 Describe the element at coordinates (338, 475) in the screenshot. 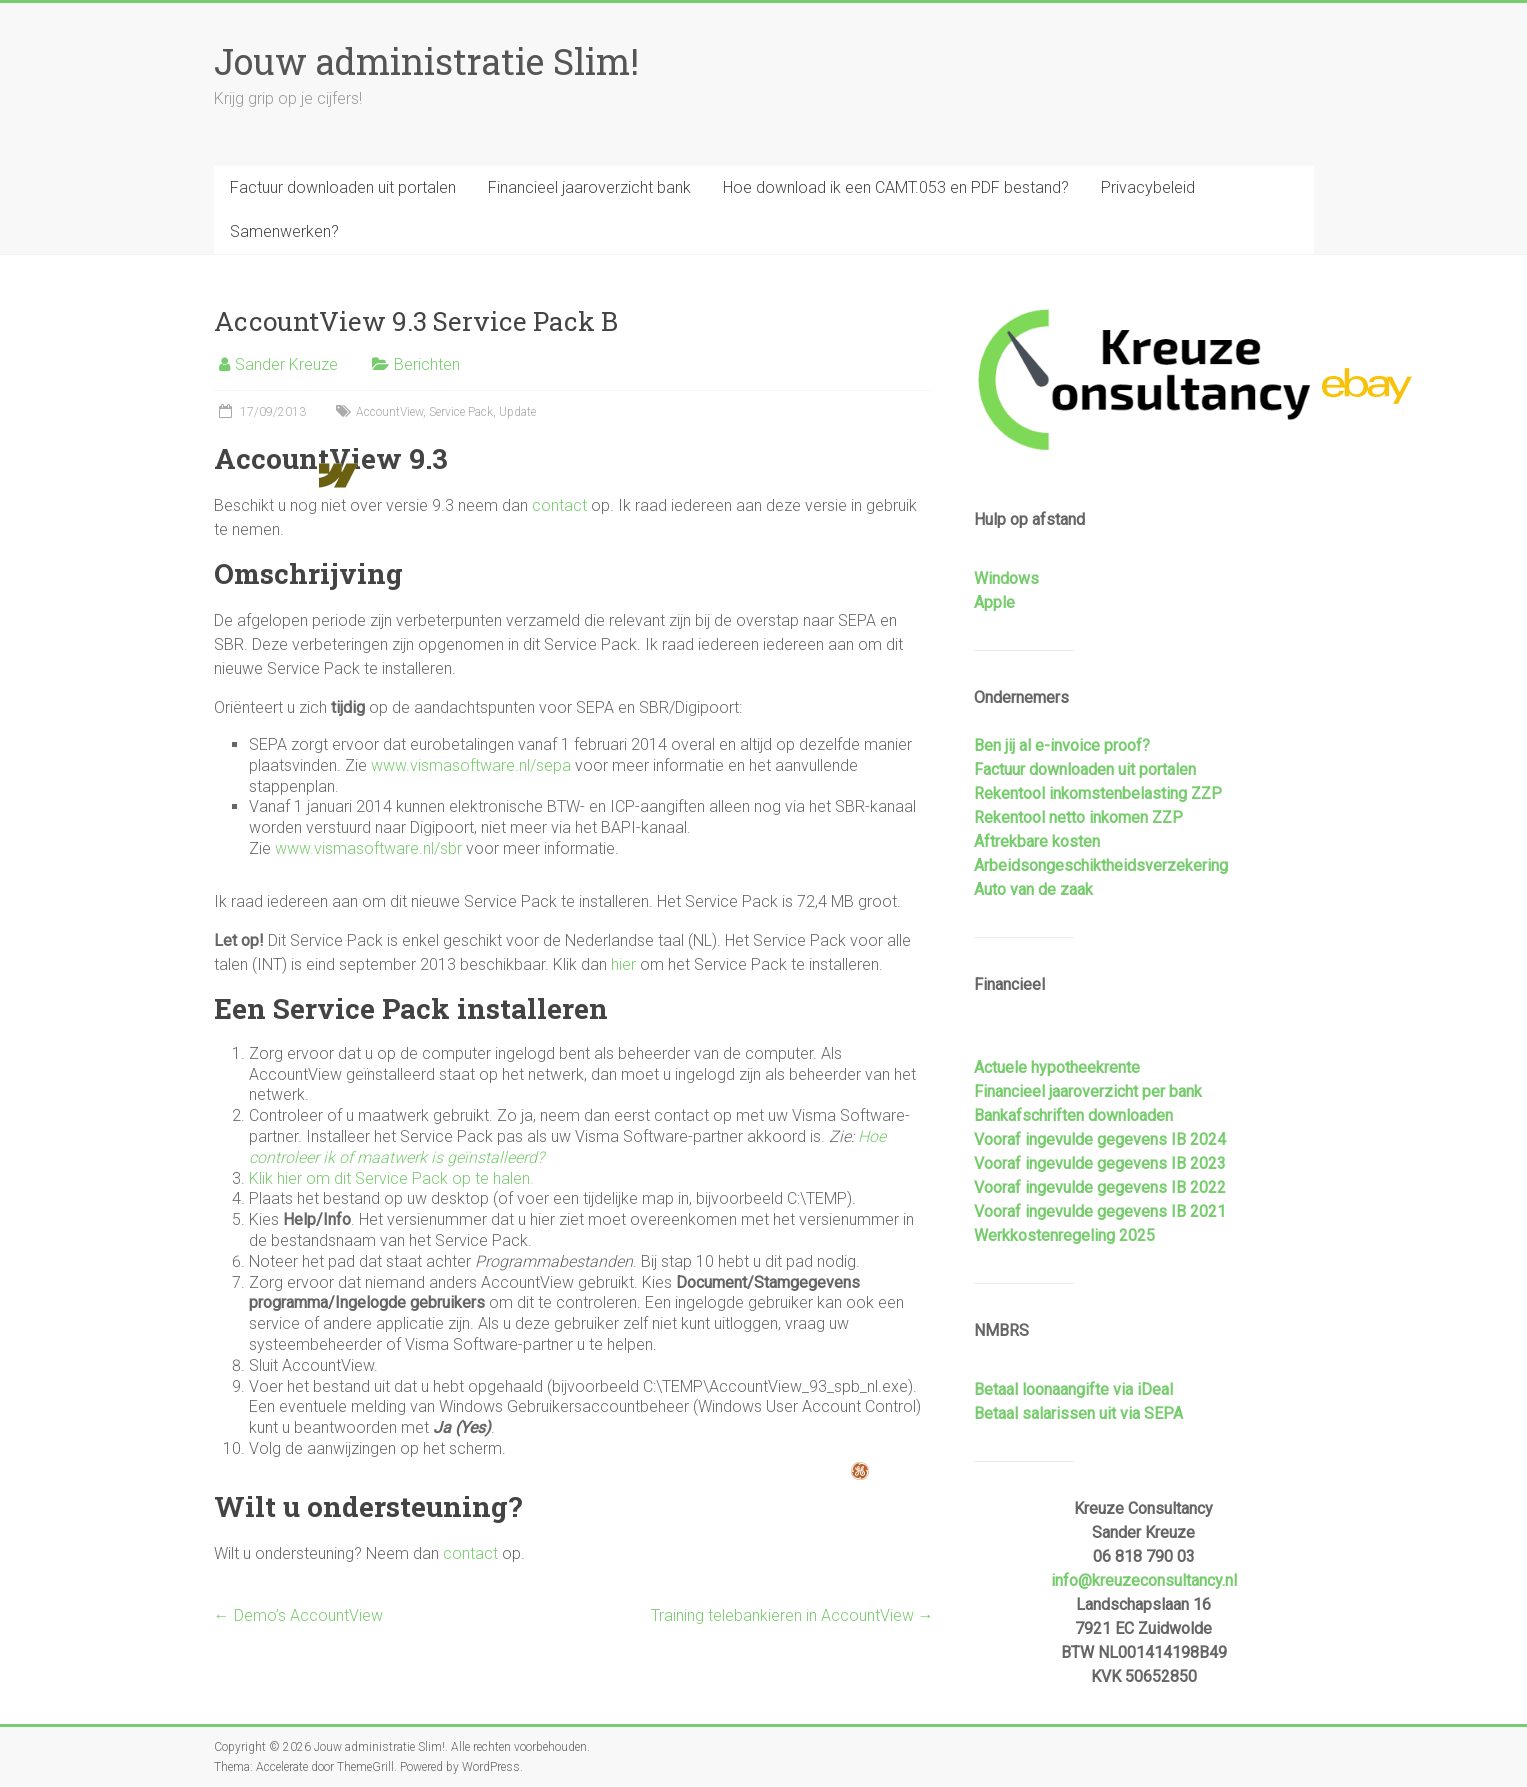

I see `open Webflow website or application` at that location.